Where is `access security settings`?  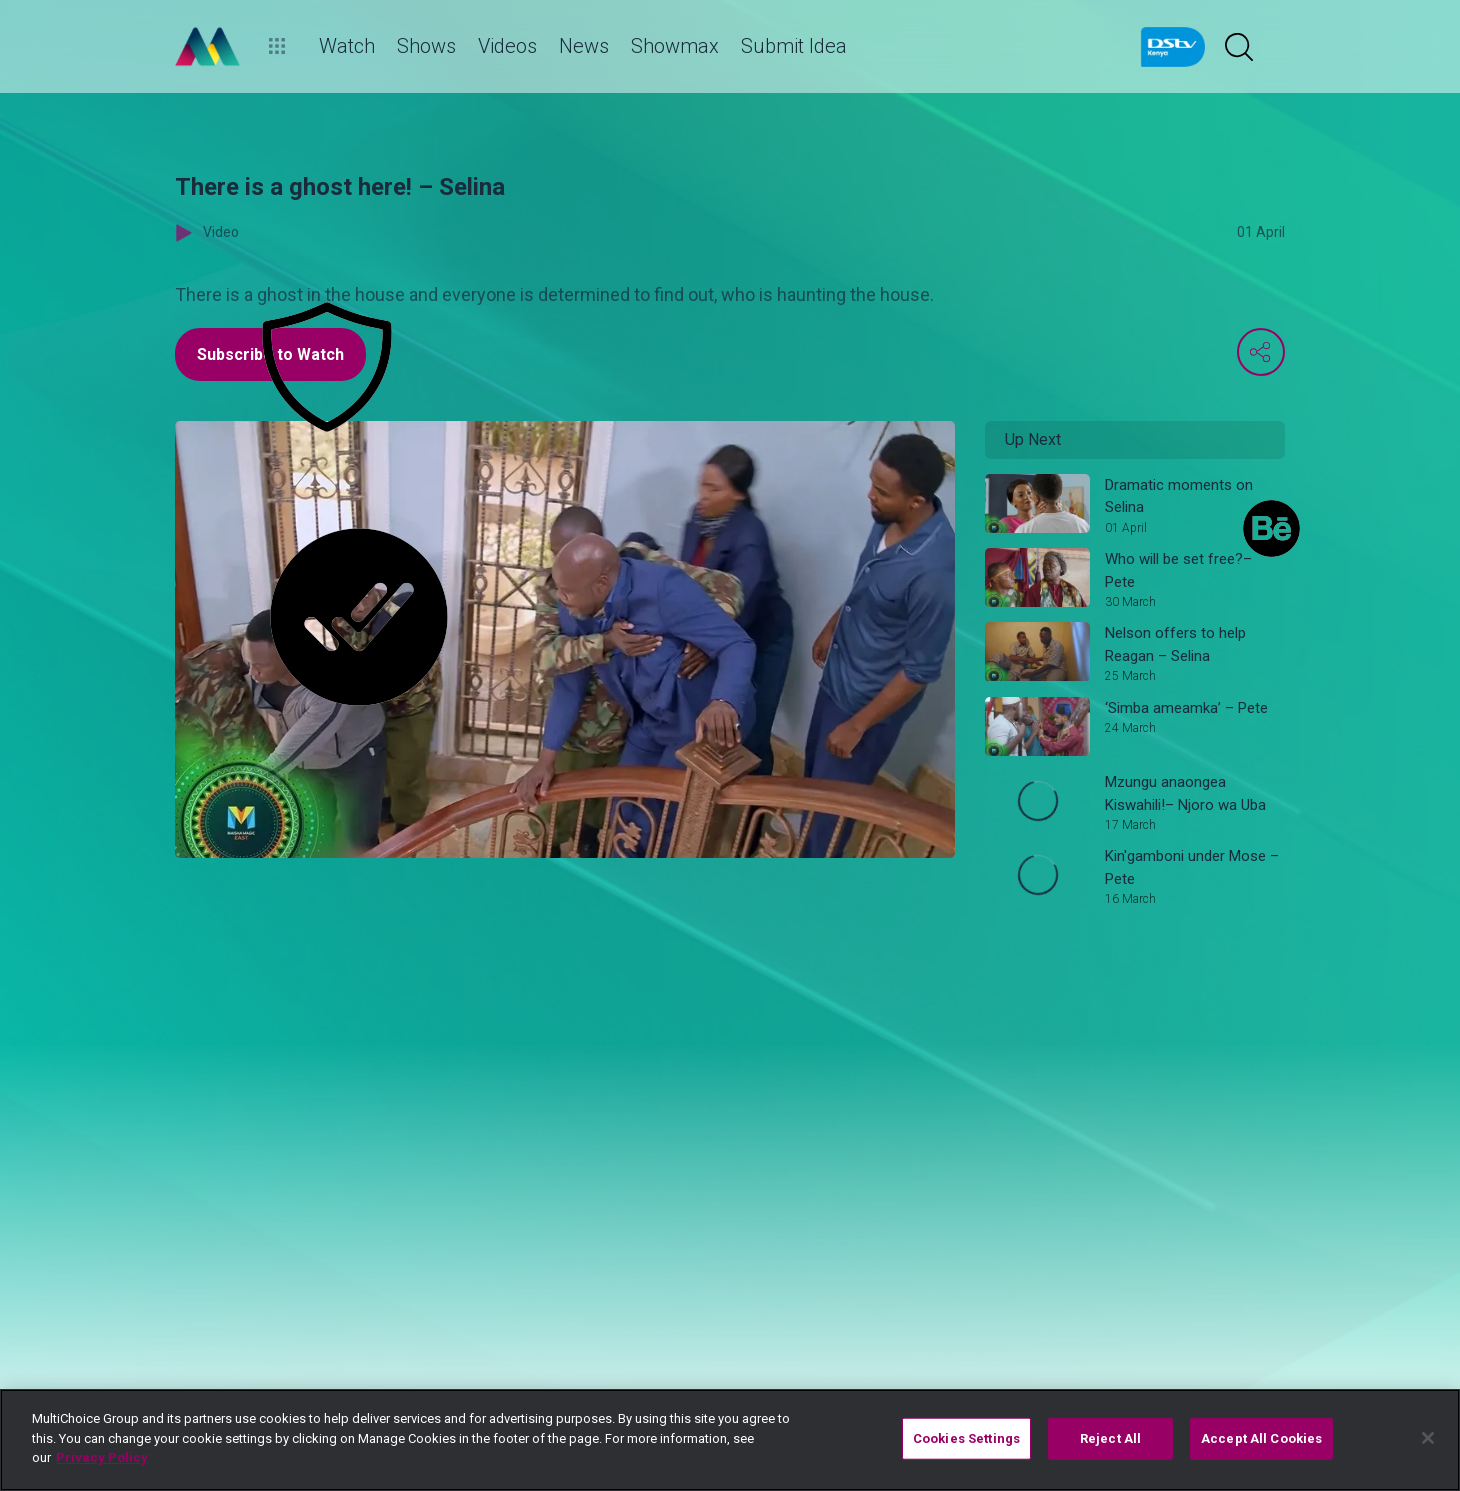 access security settings is located at coordinates (327, 367).